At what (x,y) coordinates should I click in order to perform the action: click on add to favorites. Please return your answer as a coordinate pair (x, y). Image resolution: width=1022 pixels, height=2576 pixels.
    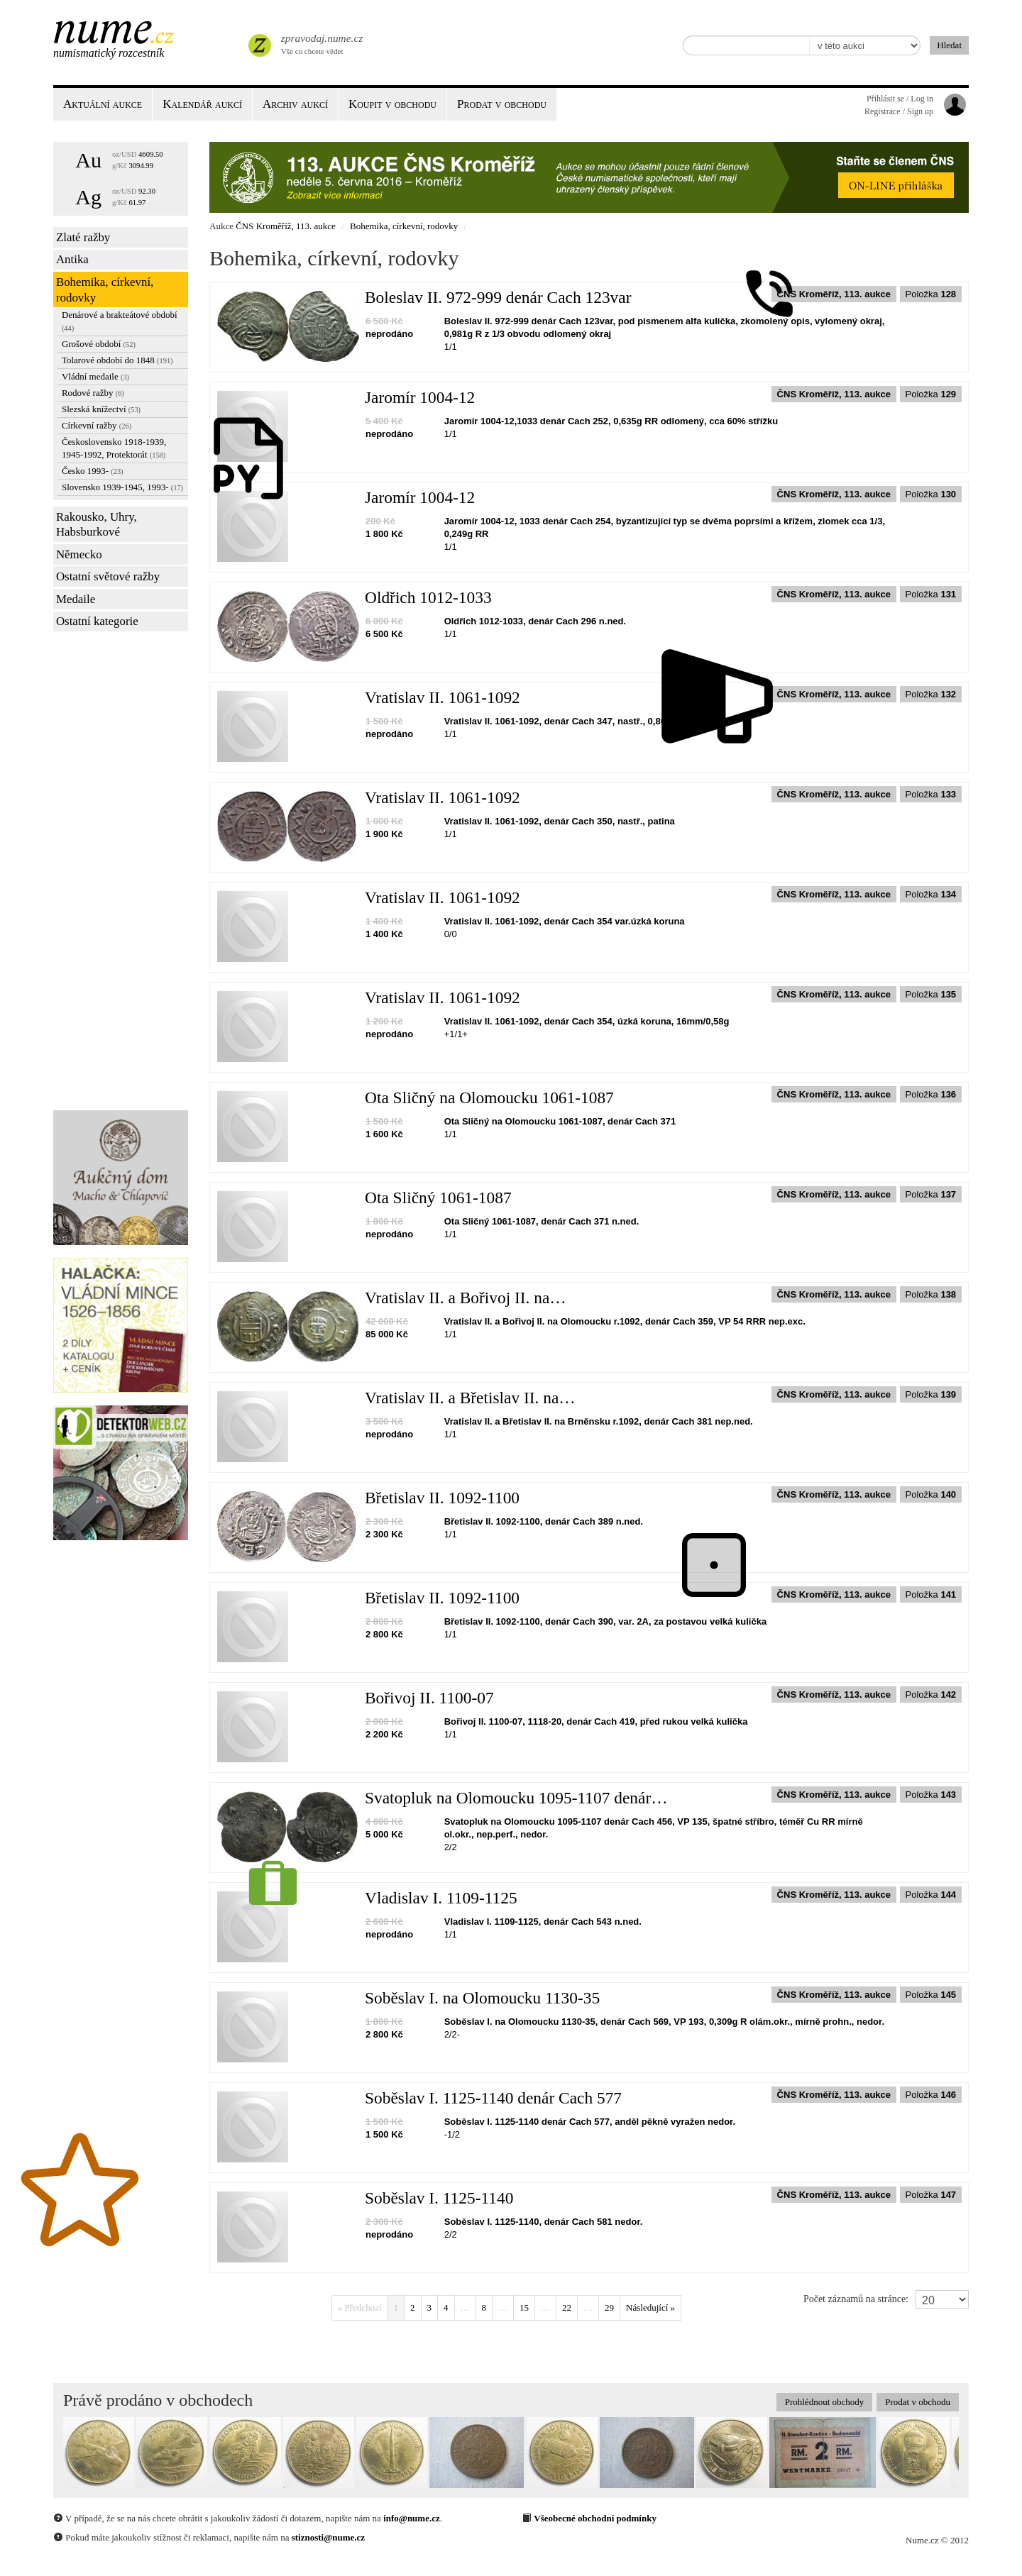
    Looking at the image, I should click on (79, 2191).